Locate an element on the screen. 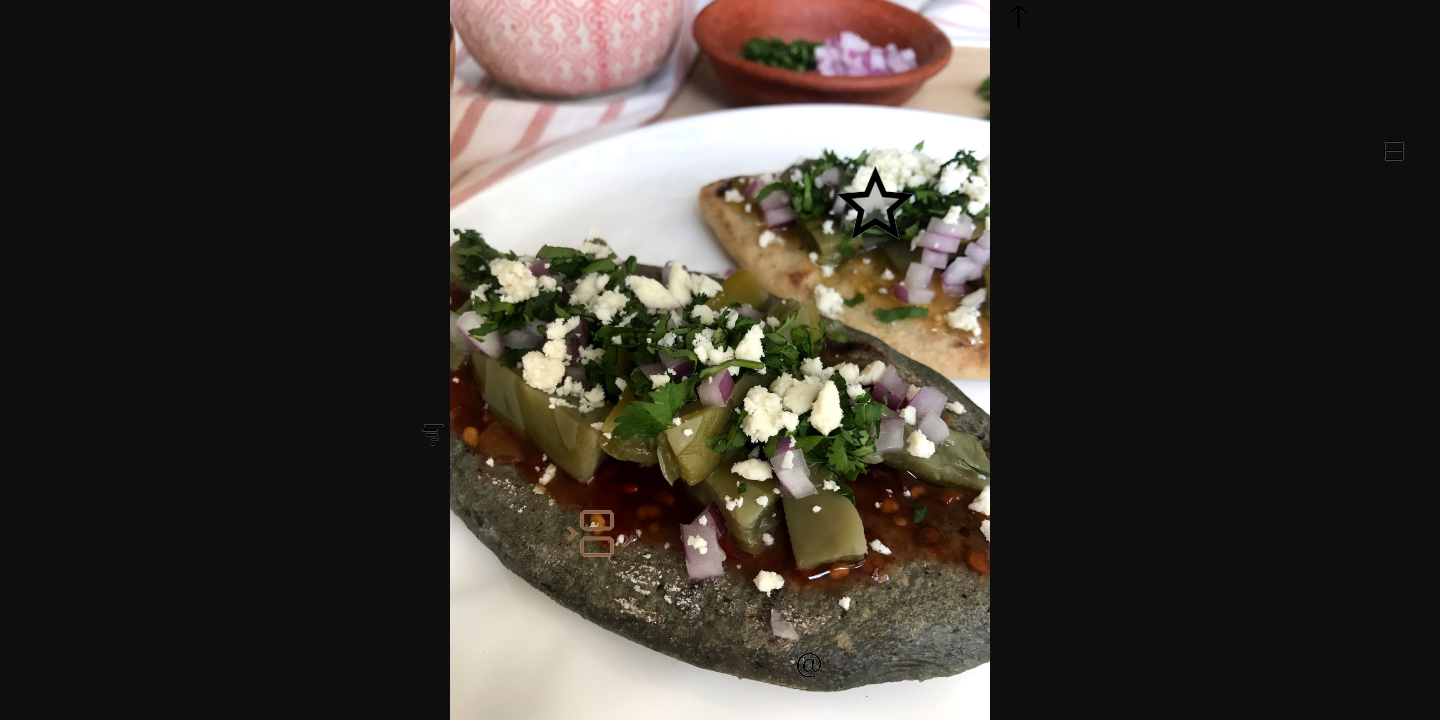  split editor view horizontally is located at coordinates (1393, 150).